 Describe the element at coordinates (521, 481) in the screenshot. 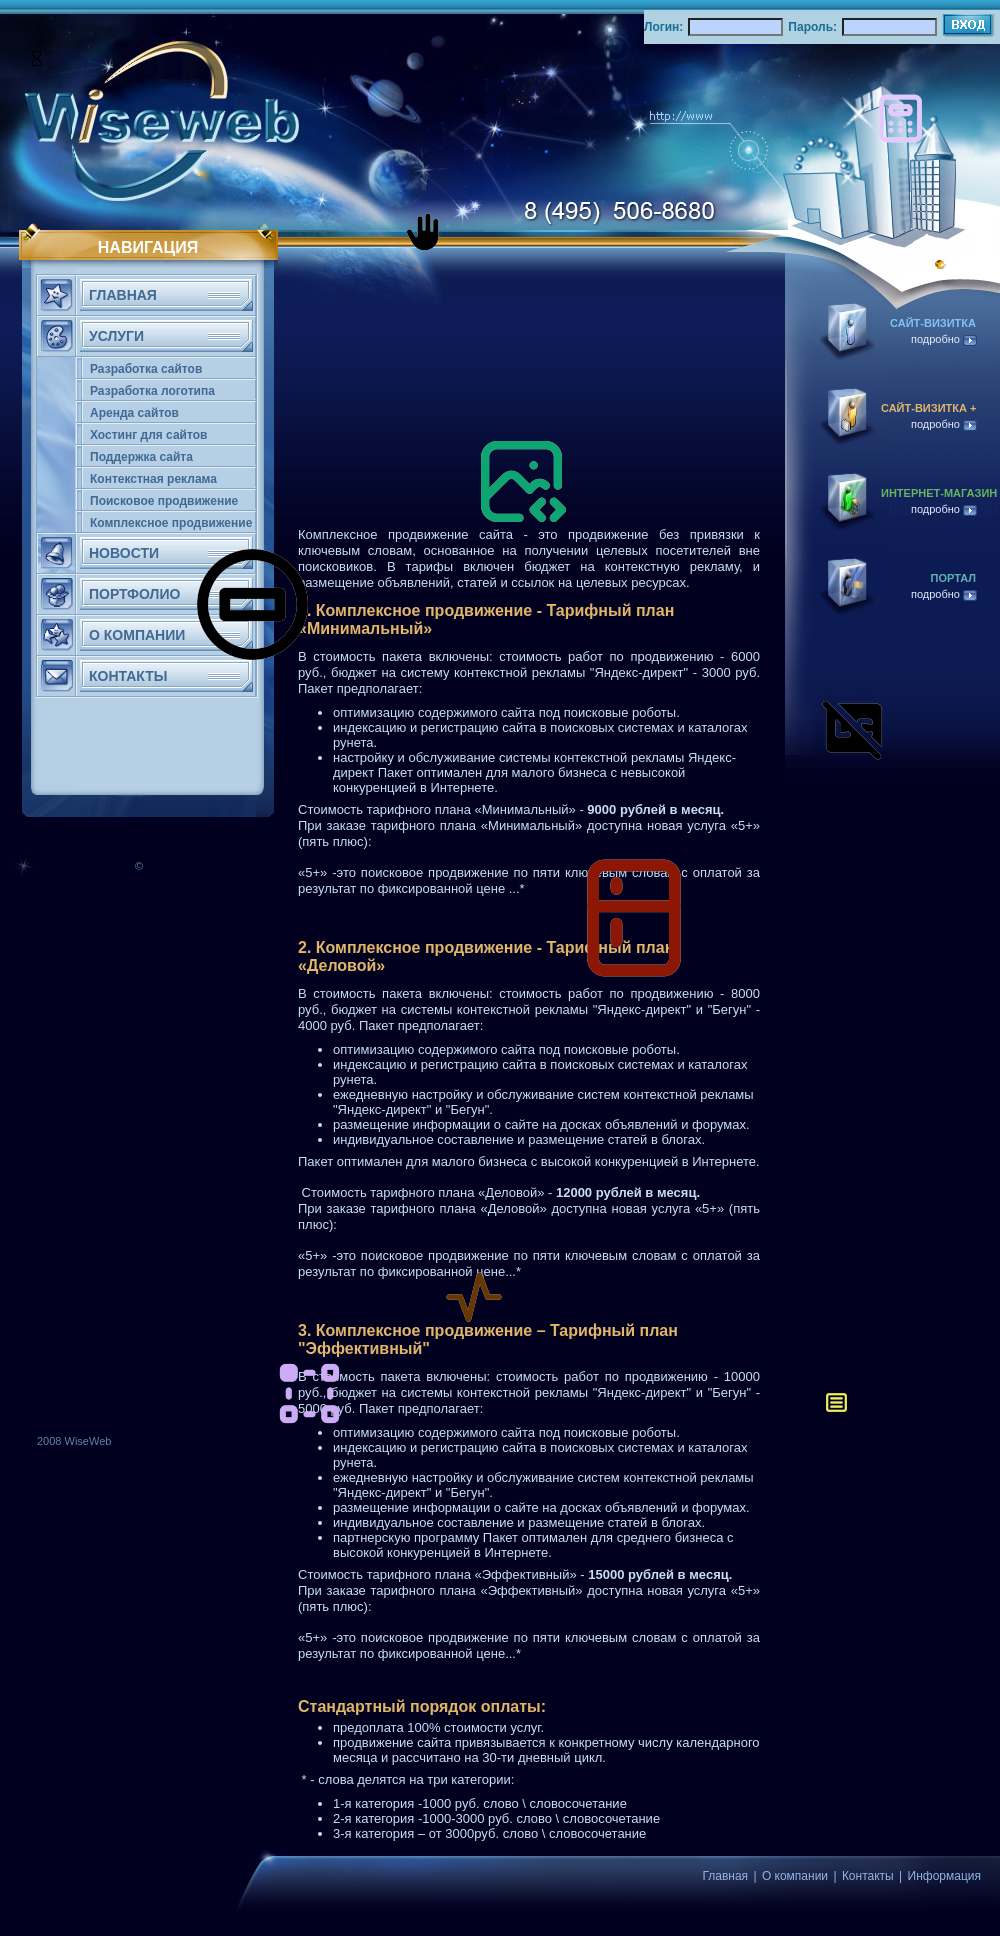

I see `view or edit image source code` at that location.